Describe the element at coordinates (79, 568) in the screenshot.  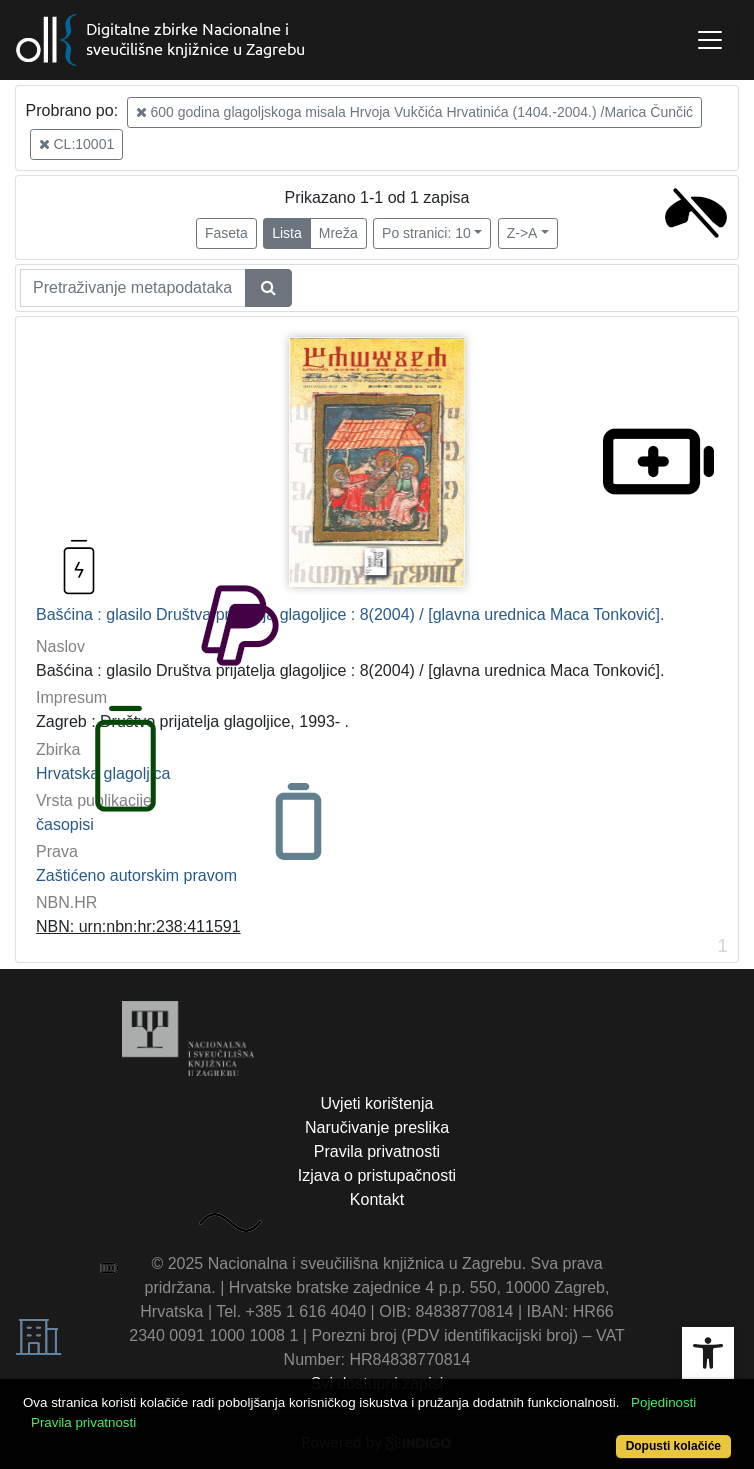
I see `indicates device is currently charging` at that location.